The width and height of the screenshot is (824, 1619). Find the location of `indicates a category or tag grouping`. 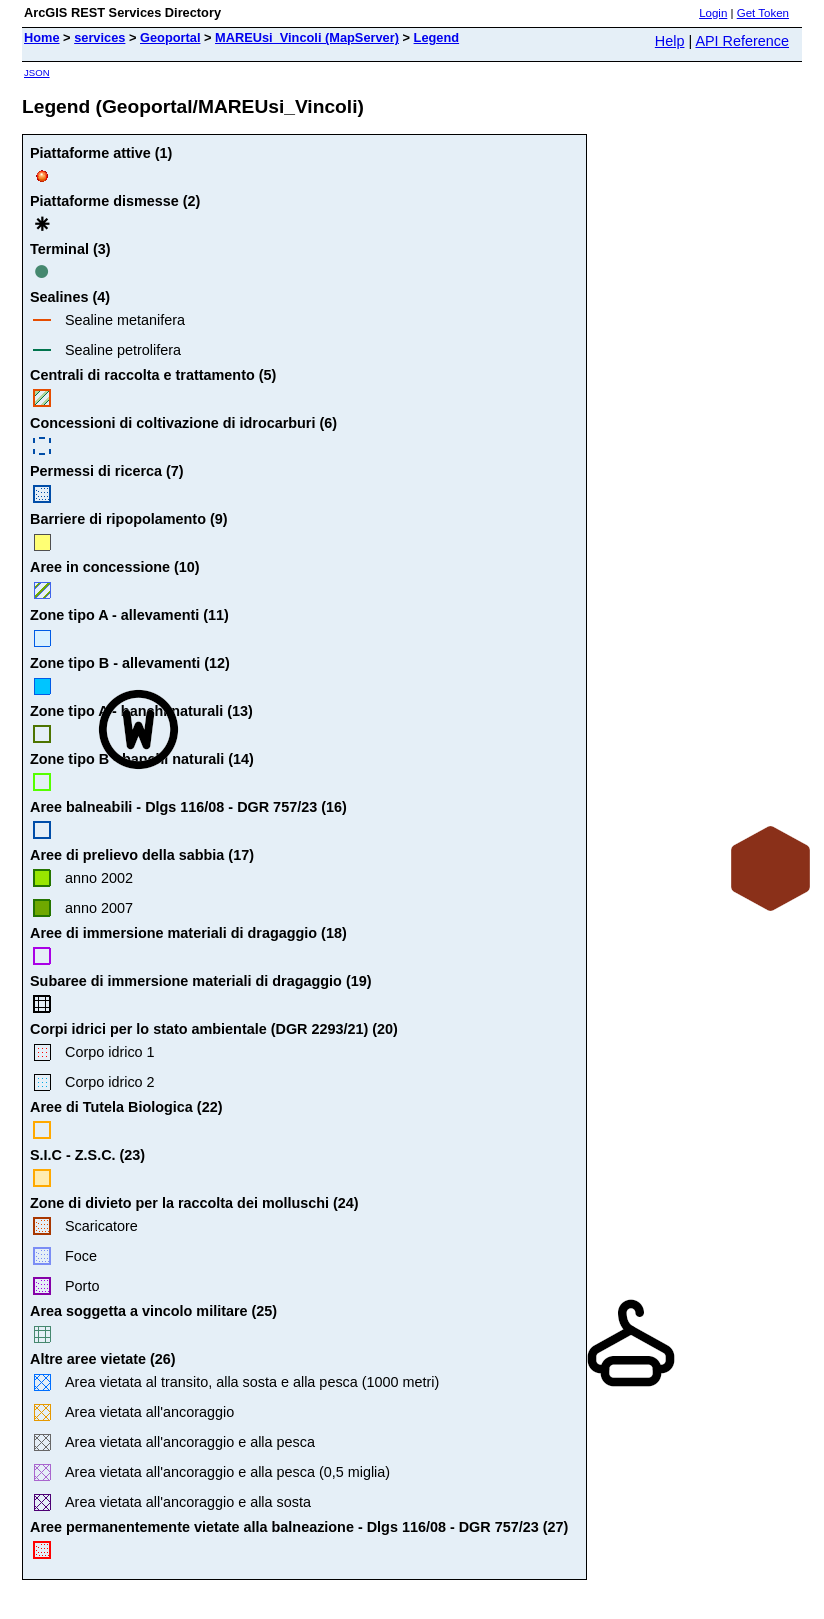

indicates a category or tag grouping is located at coordinates (770, 868).